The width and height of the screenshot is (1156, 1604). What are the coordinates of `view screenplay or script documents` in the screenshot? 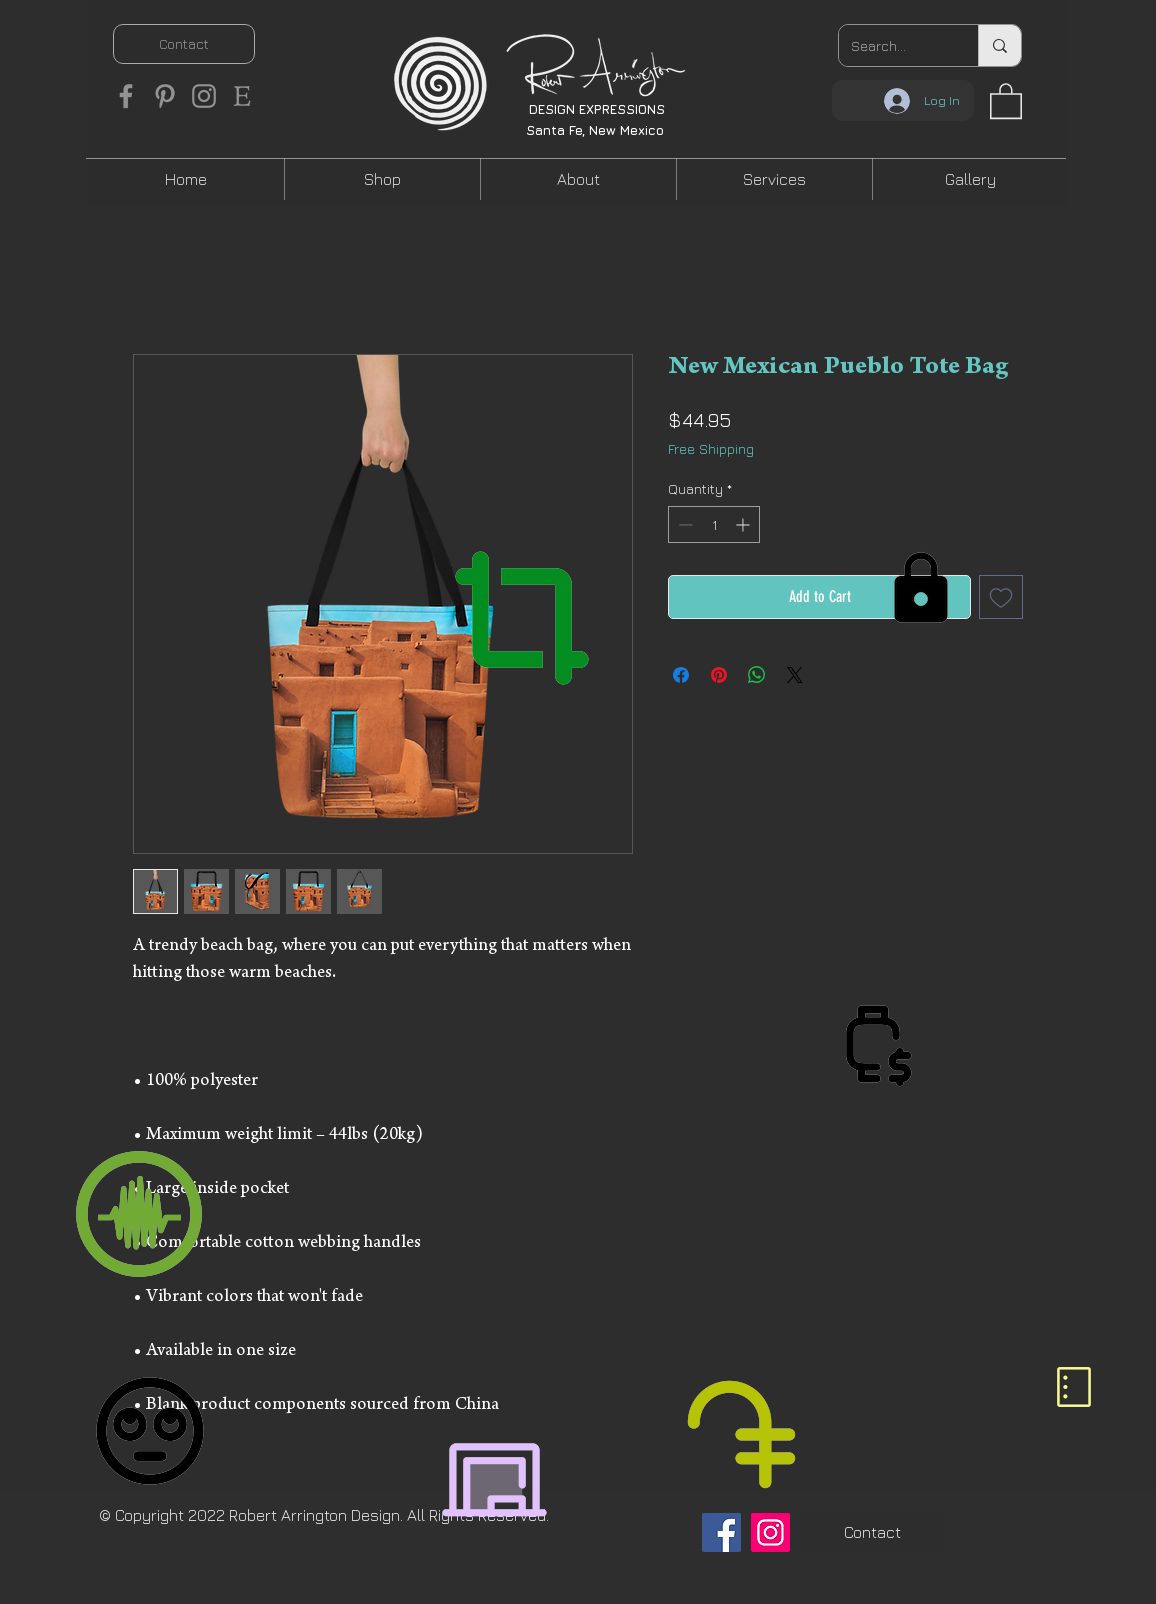 It's located at (1074, 1387).